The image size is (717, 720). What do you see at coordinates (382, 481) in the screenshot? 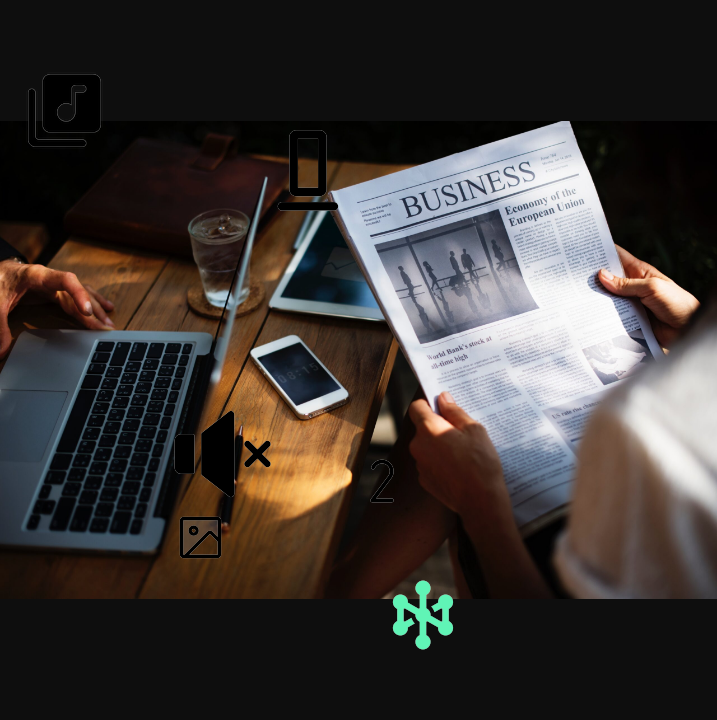
I see `indicates step two in a sequence or process` at bounding box center [382, 481].